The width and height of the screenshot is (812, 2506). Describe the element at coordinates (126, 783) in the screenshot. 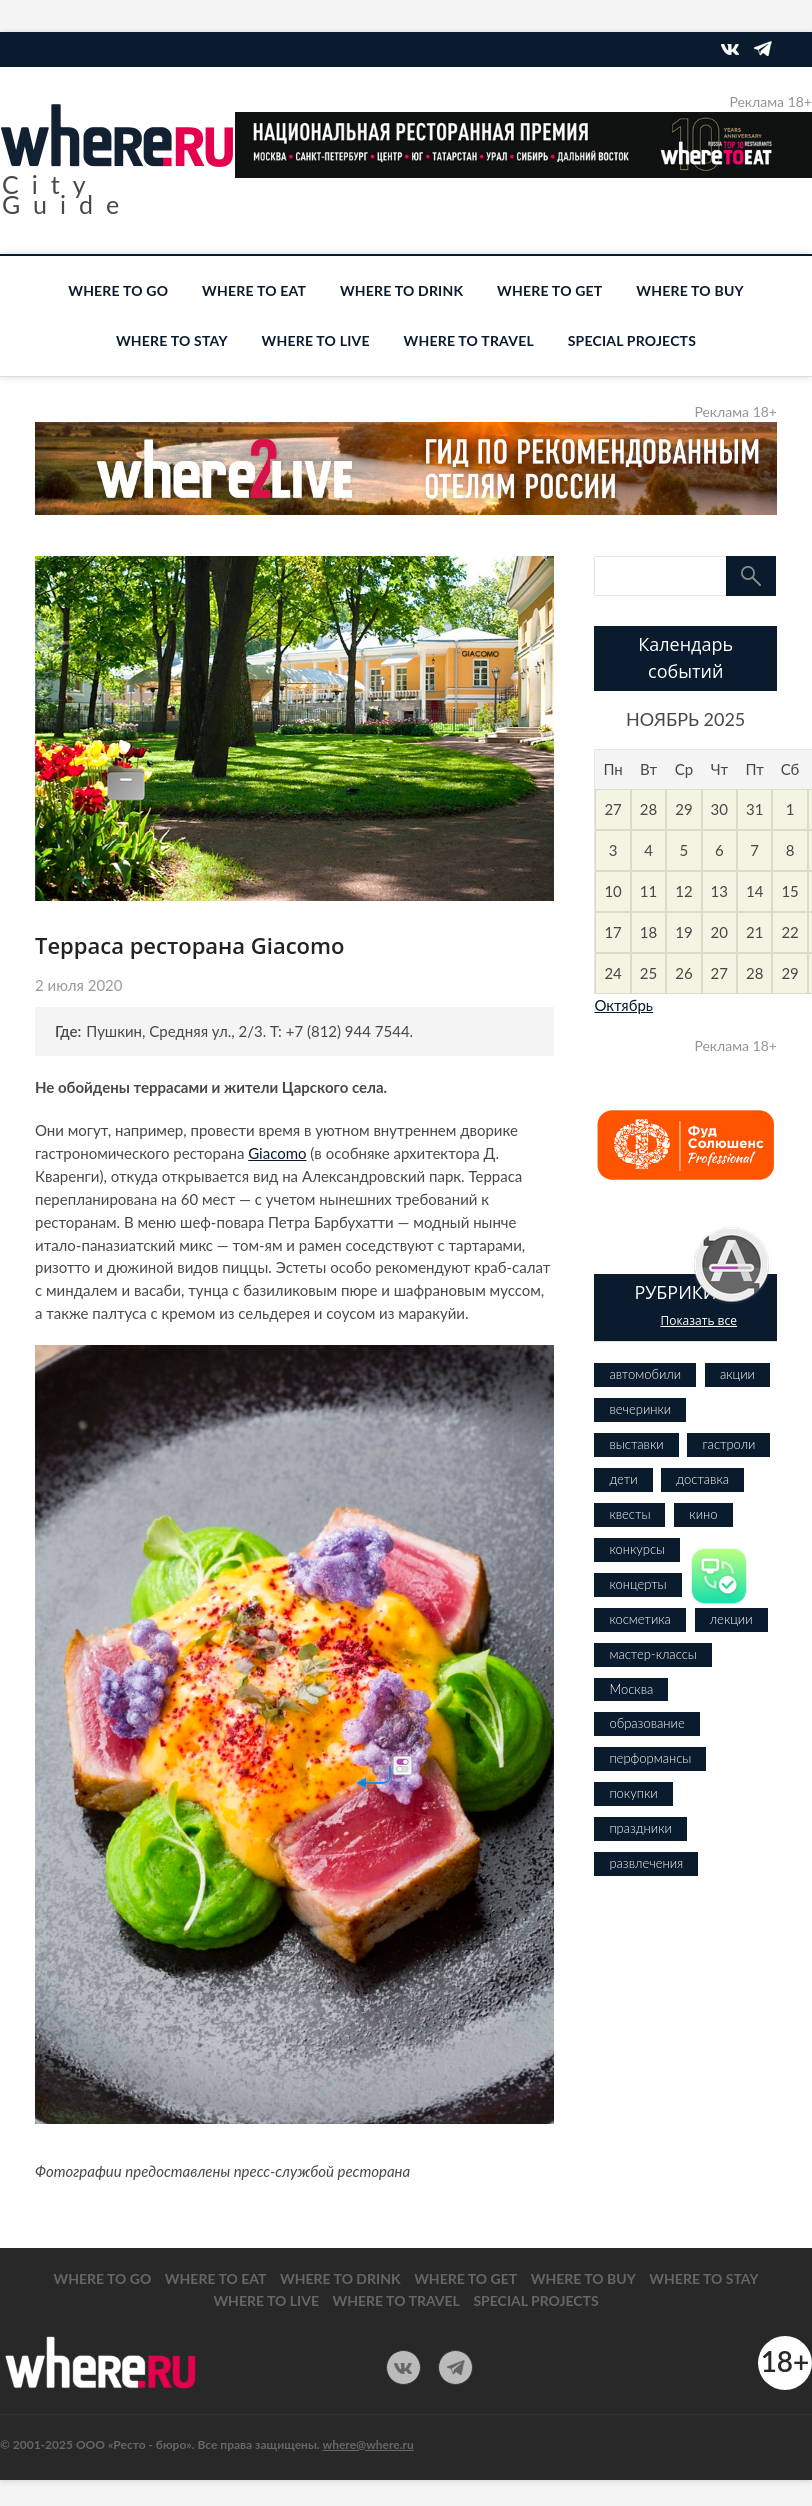

I see `open the file manager application` at that location.